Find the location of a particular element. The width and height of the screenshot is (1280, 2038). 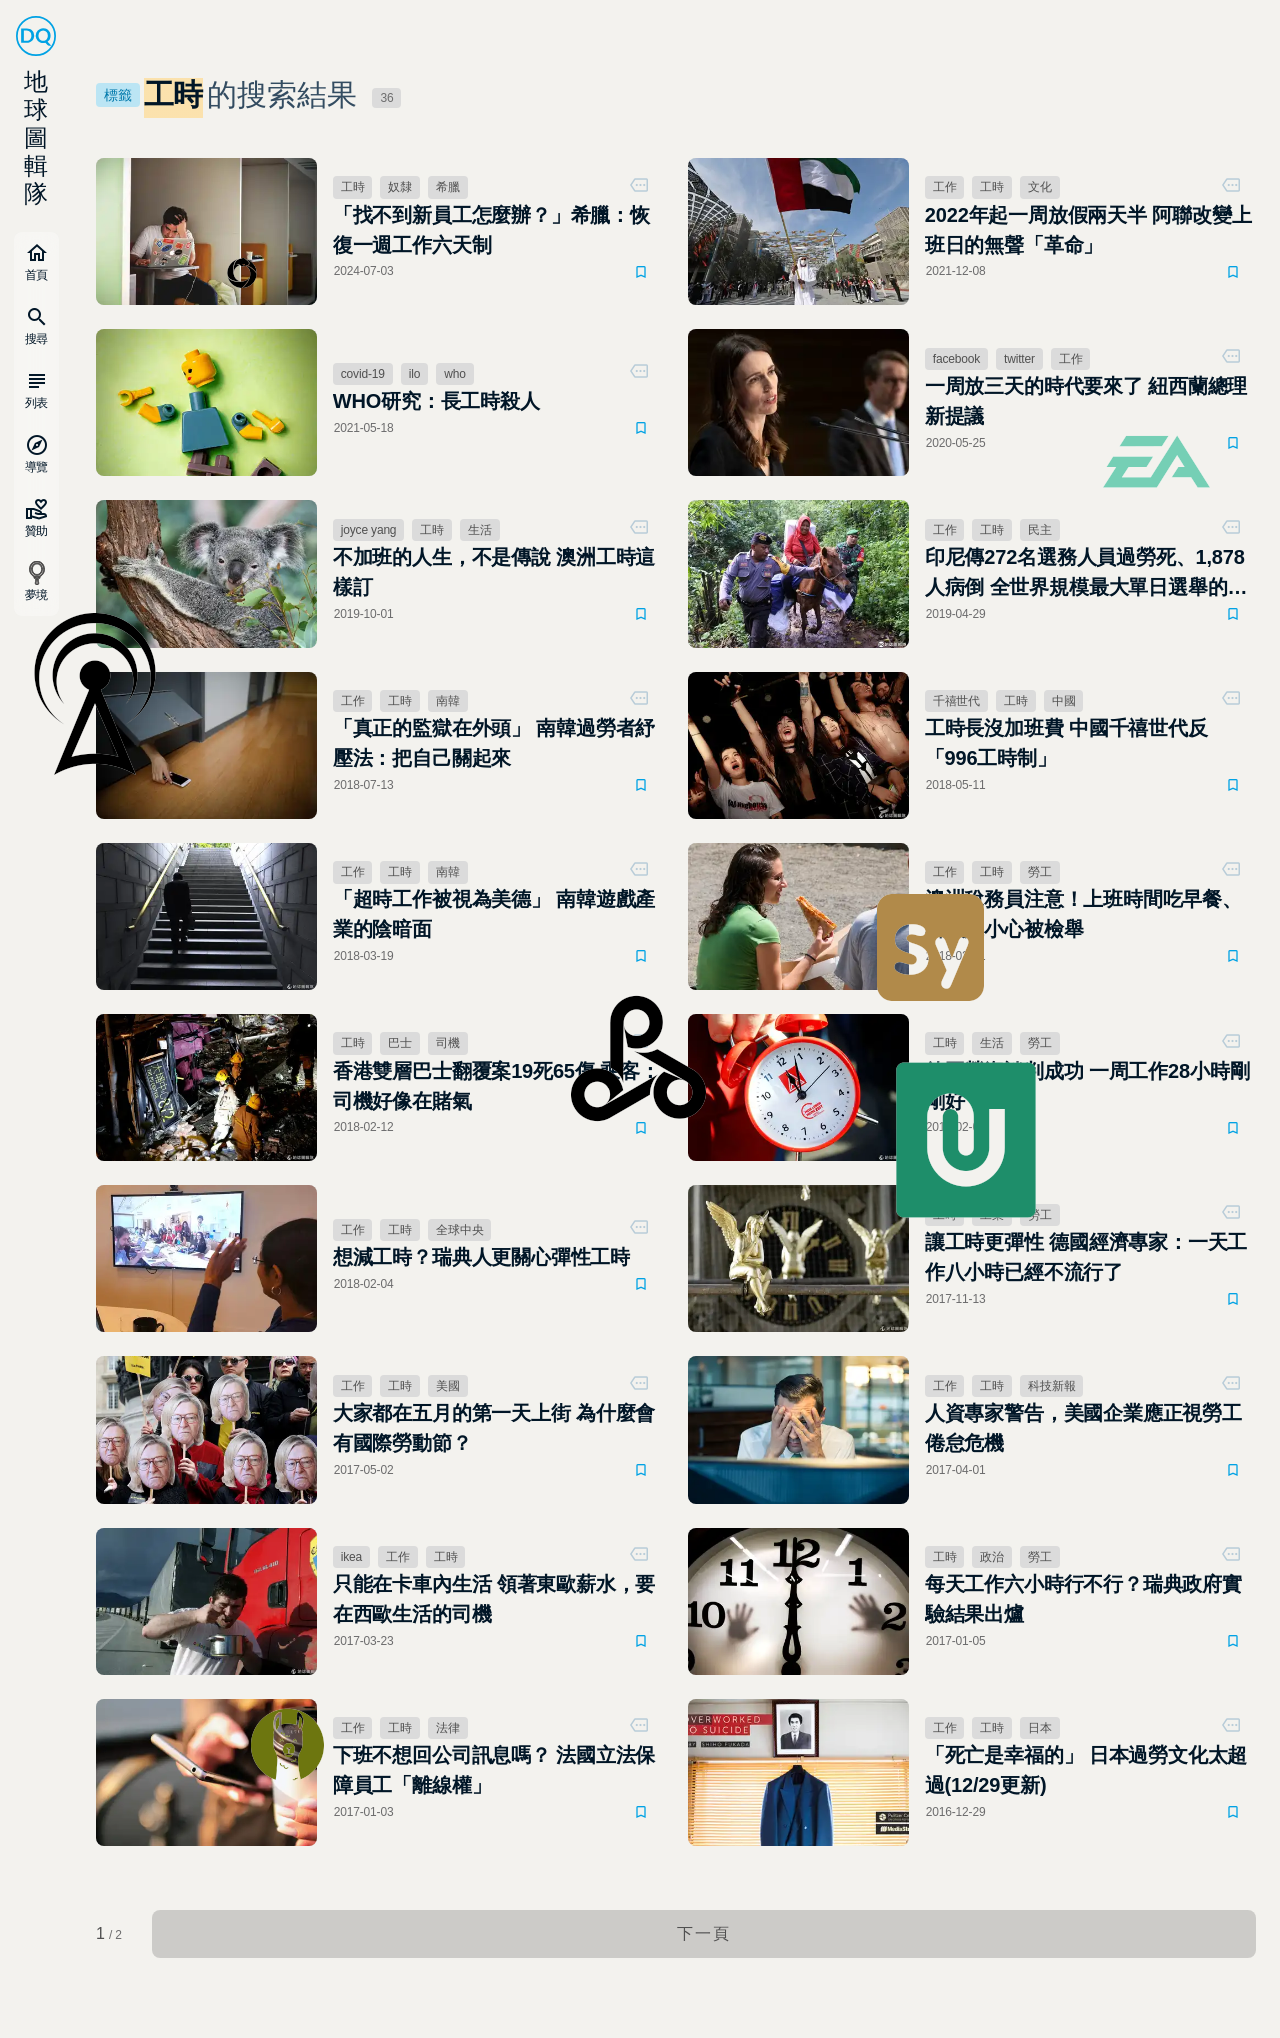

open vikunja task management app is located at coordinates (287, 1744).